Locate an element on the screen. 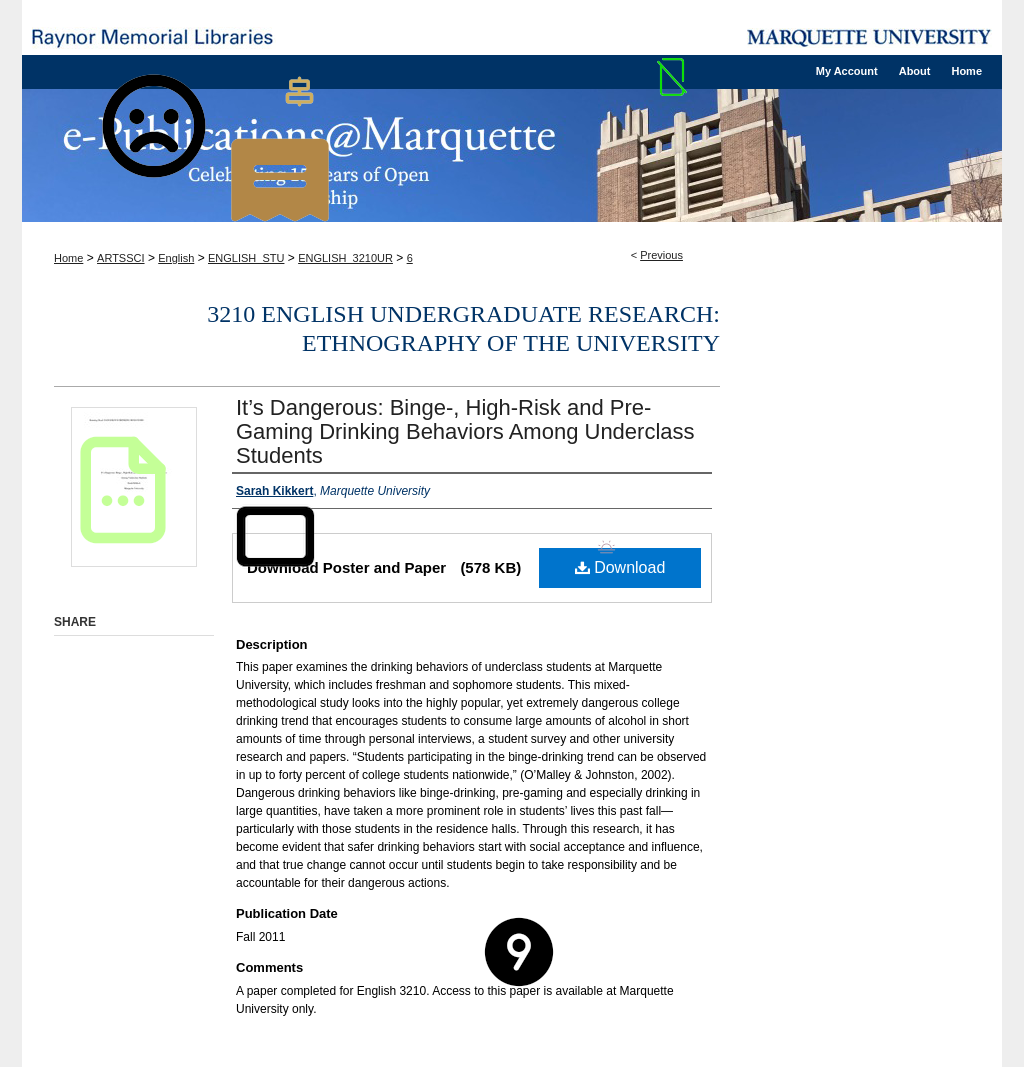  indicate negative feedback or dissatisfaction is located at coordinates (154, 126).